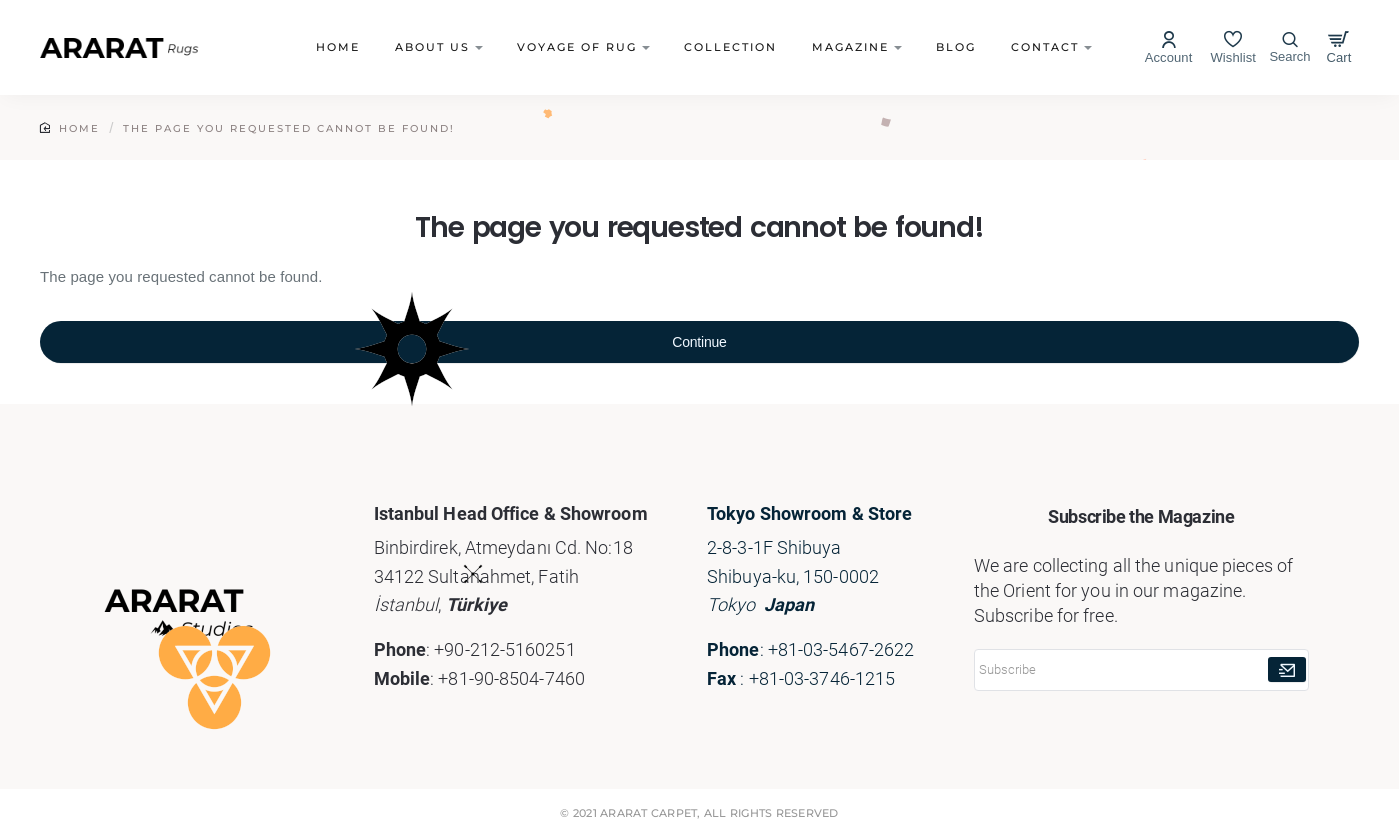  Describe the element at coordinates (473, 574) in the screenshot. I see `access vehicle maintenance tools` at that location.